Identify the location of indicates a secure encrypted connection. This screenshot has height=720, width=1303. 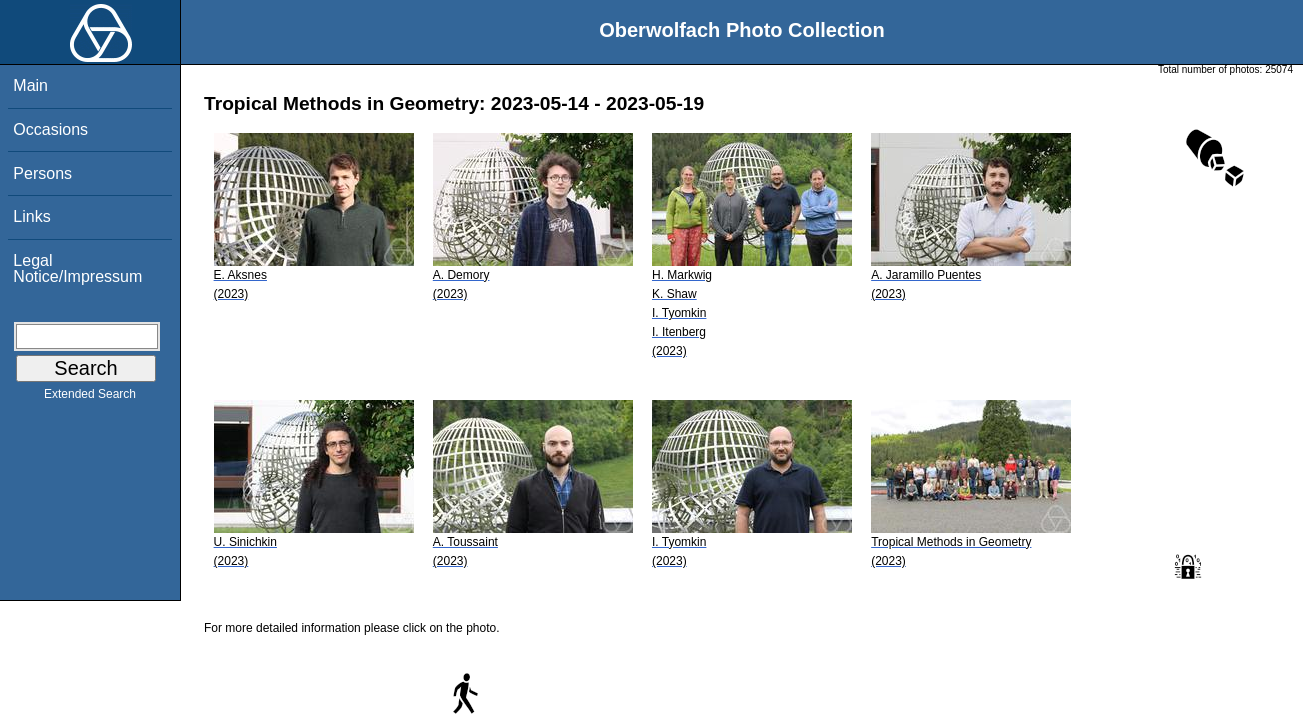
(1188, 567).